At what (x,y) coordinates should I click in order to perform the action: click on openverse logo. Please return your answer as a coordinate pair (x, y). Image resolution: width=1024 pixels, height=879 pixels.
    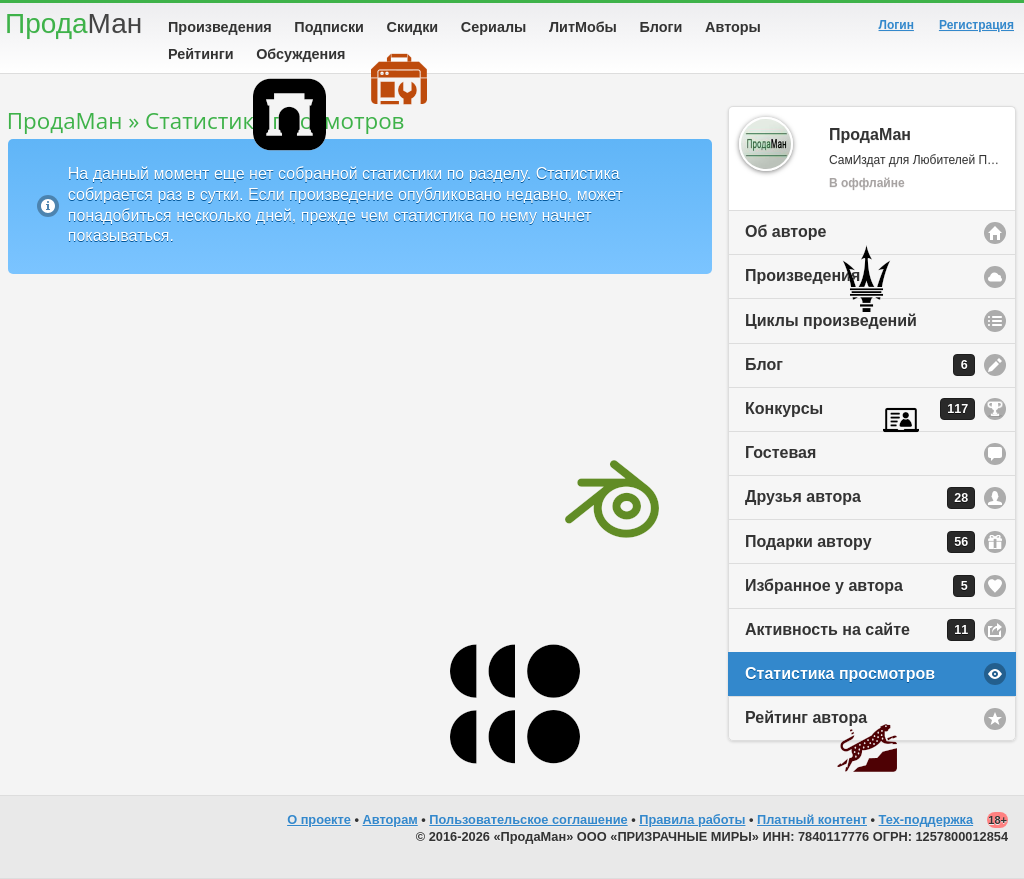
    Looking at the image, I should click on (515, 704).